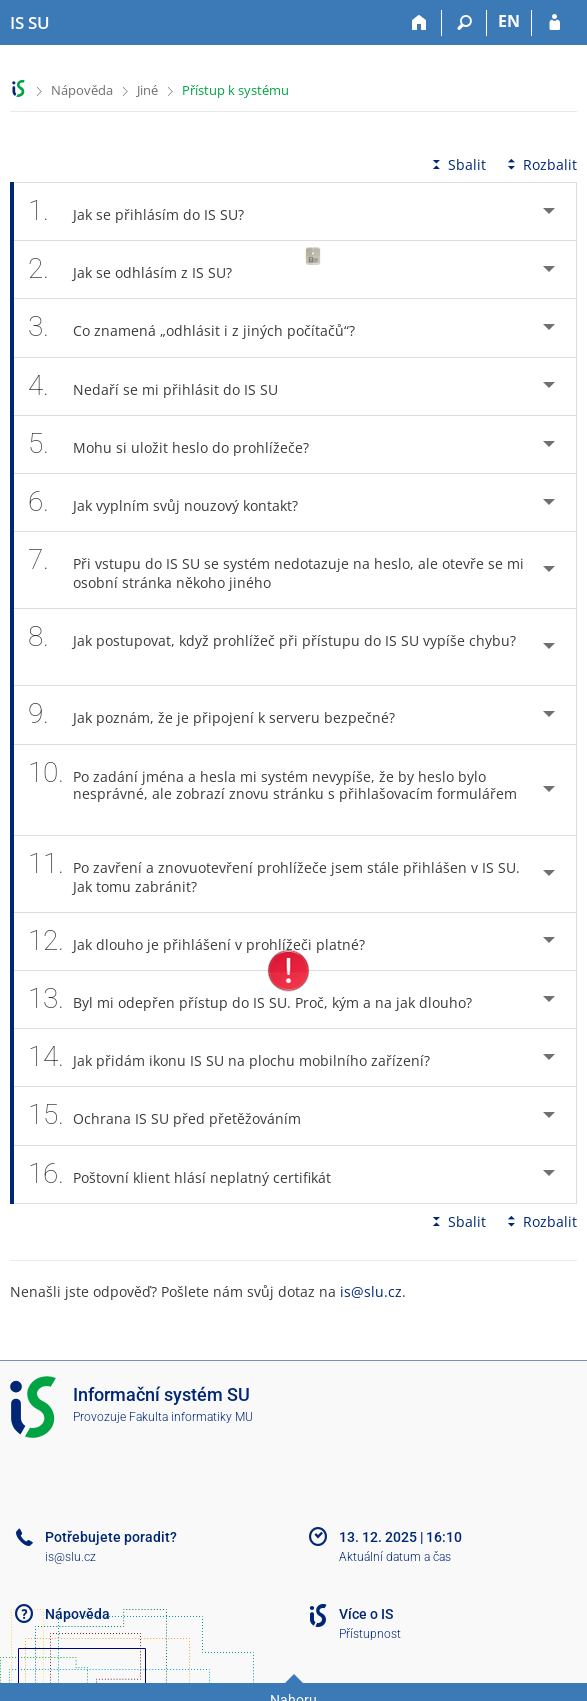 The width and height of the screenshot is (587, 1701). Describe the element at coordinates (288, 970) in the screenshot. I see `indicates a warning or alert requiring attention` at that location.